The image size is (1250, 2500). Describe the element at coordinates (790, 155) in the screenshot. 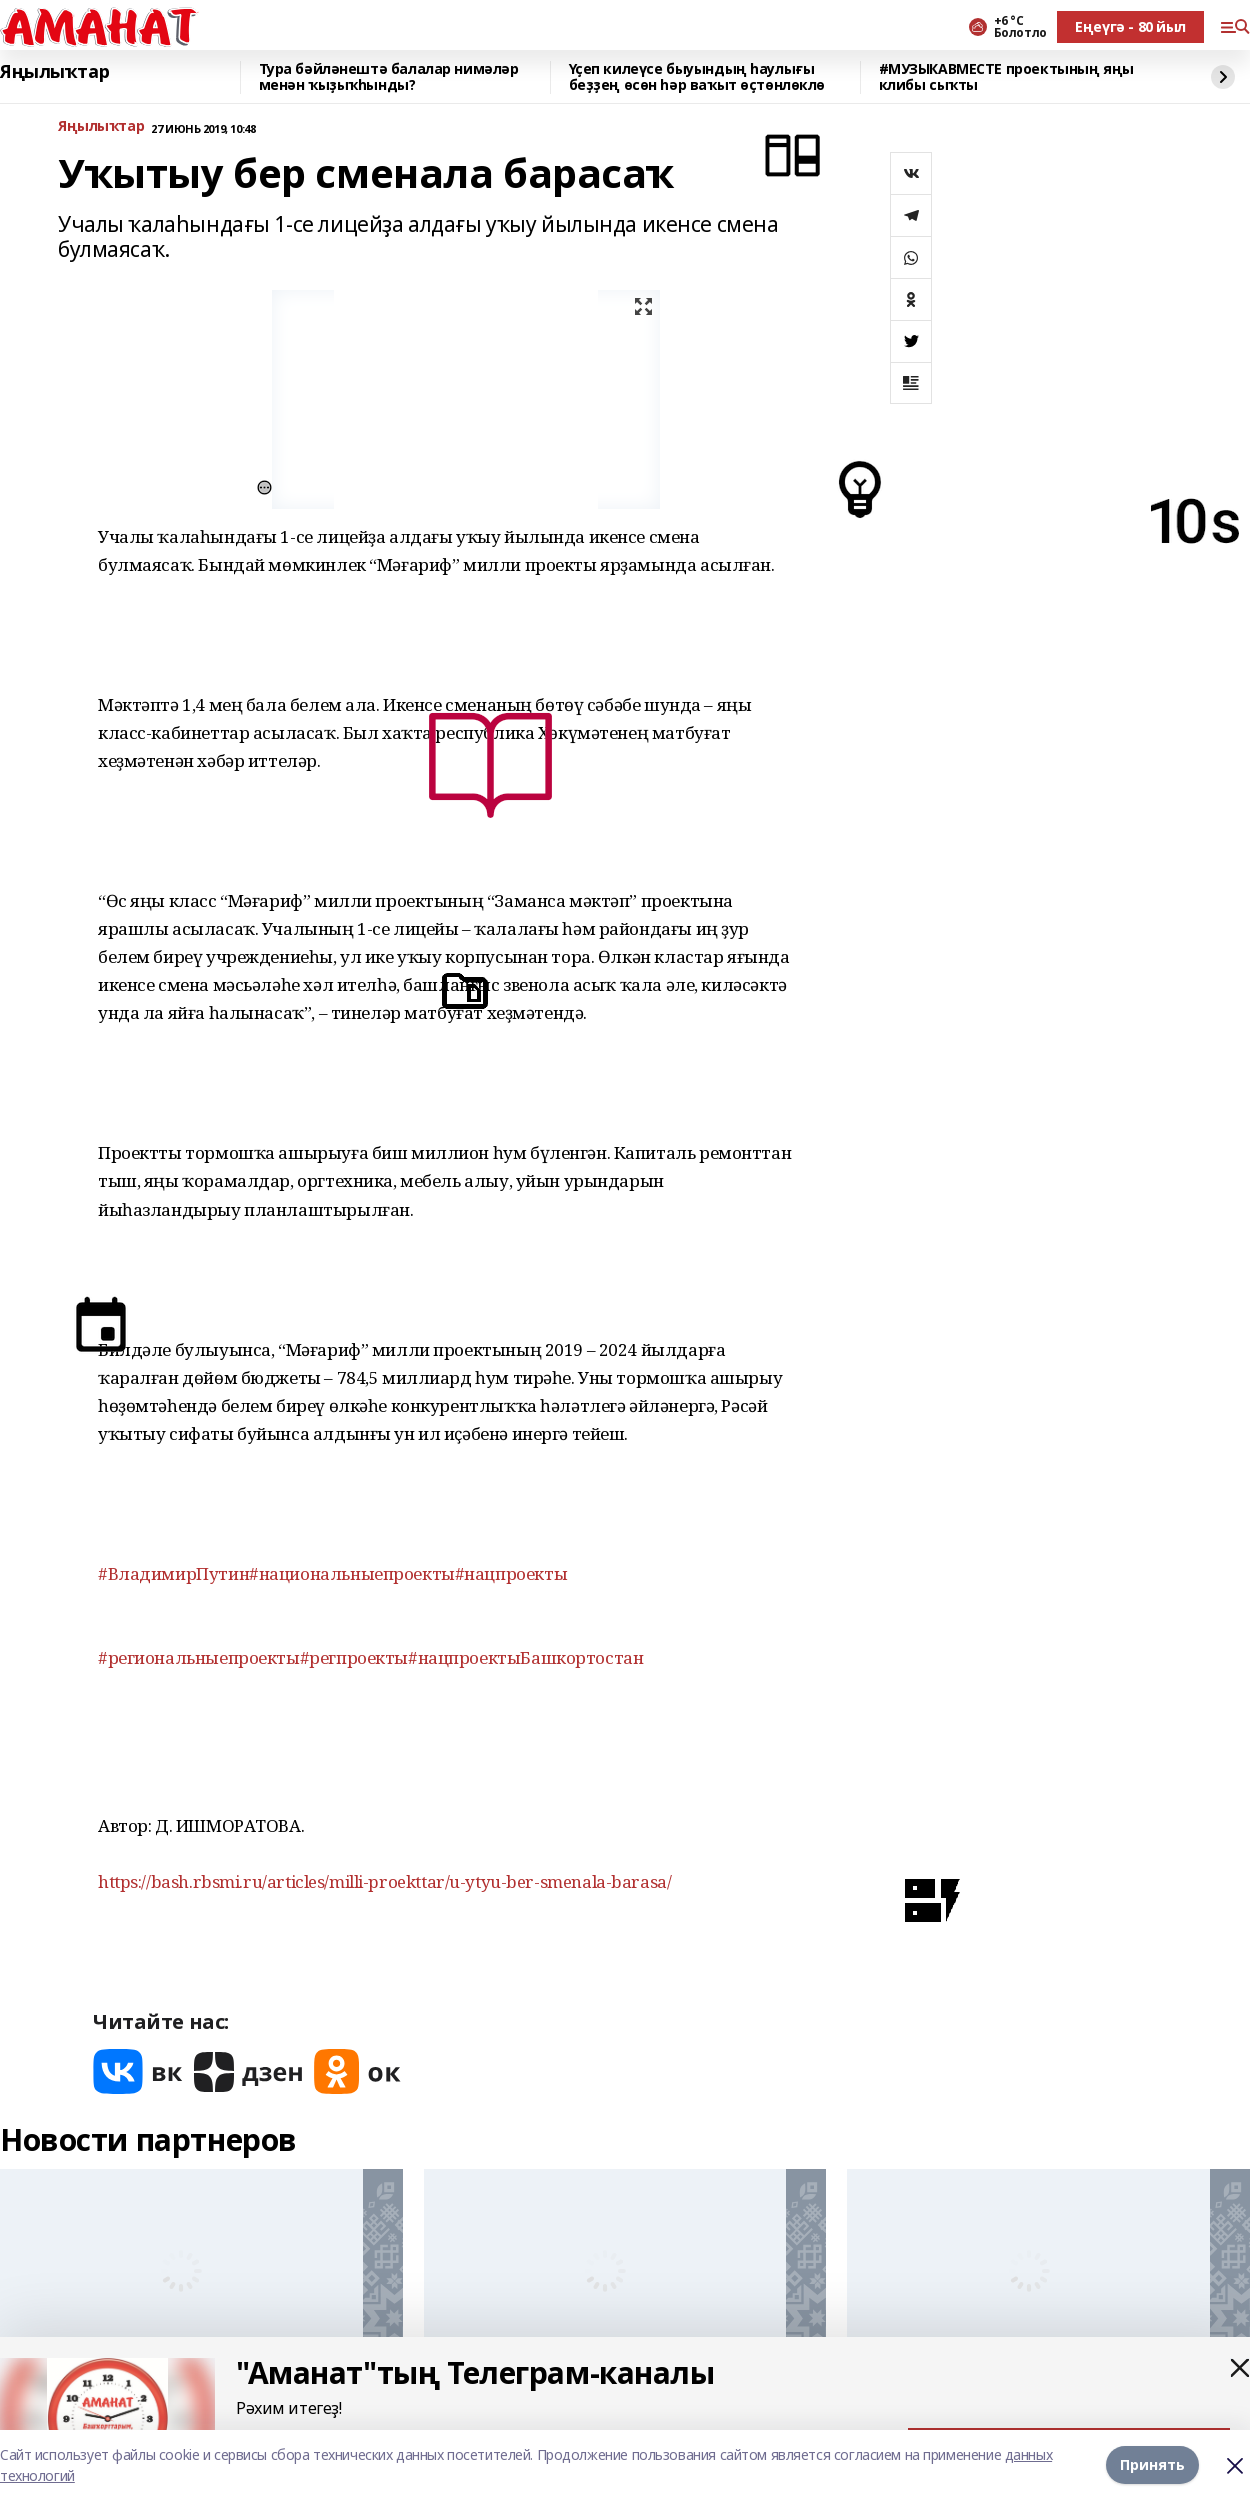

I see `compare file differences` at that location.